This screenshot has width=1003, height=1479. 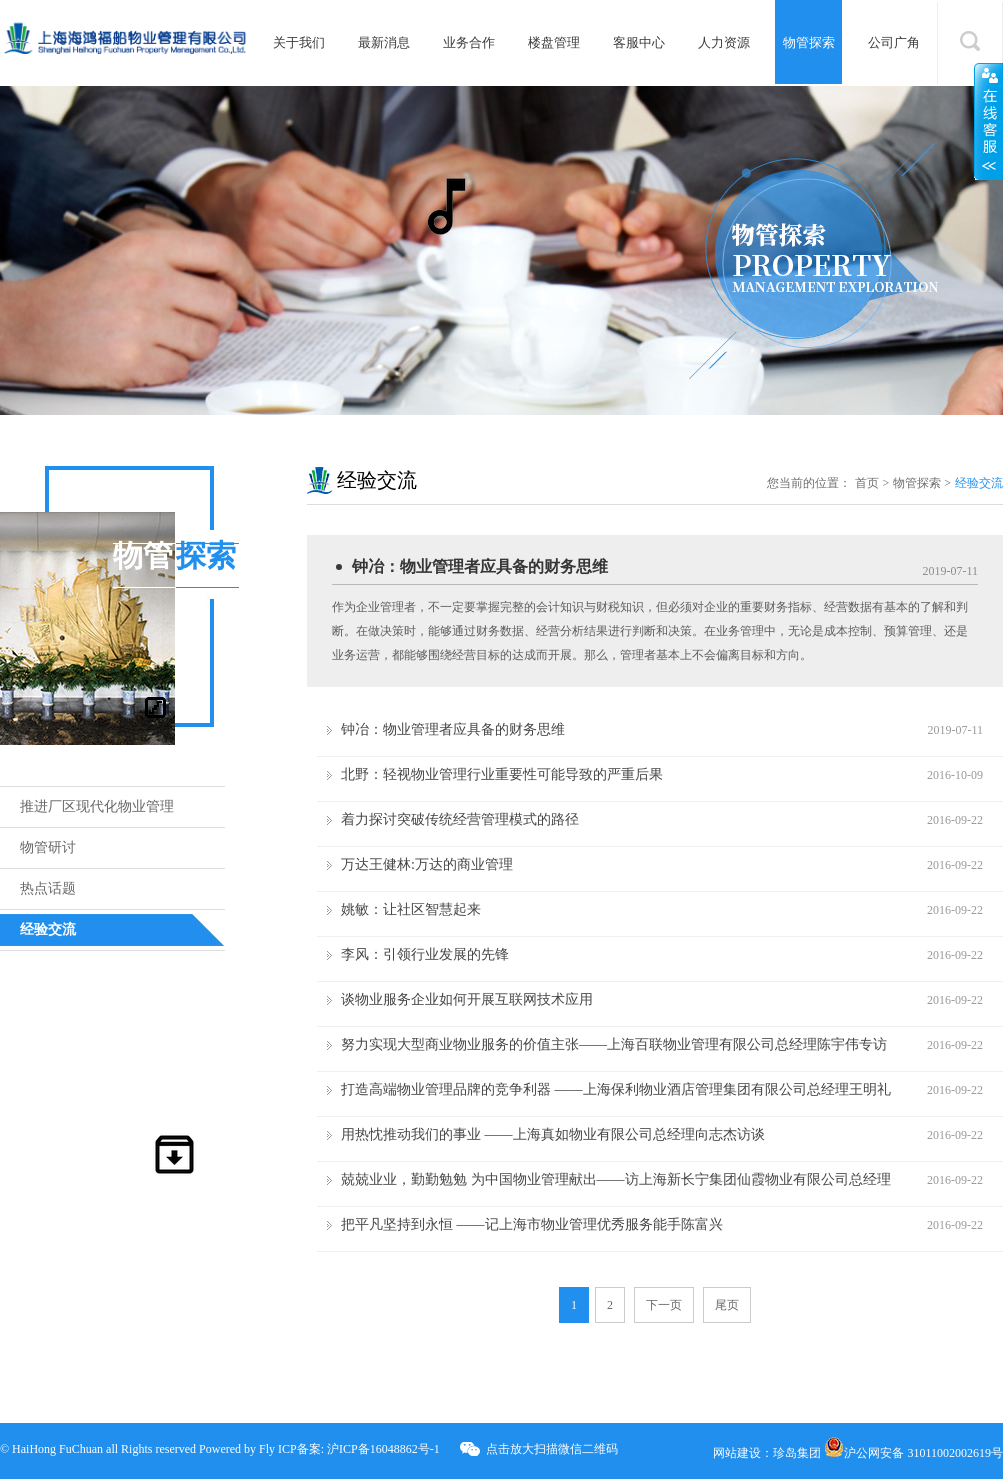 I want to click on access music or audio playback, so click(x=446, y=206).